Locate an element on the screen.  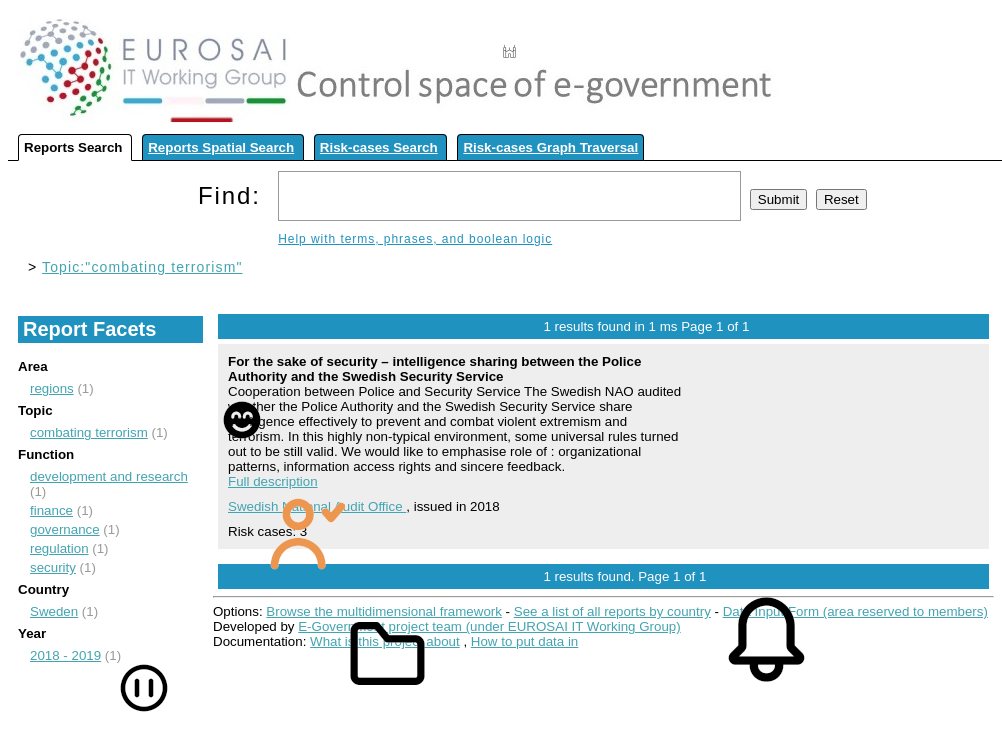
user verification complete is located at coordinates (306, 534).